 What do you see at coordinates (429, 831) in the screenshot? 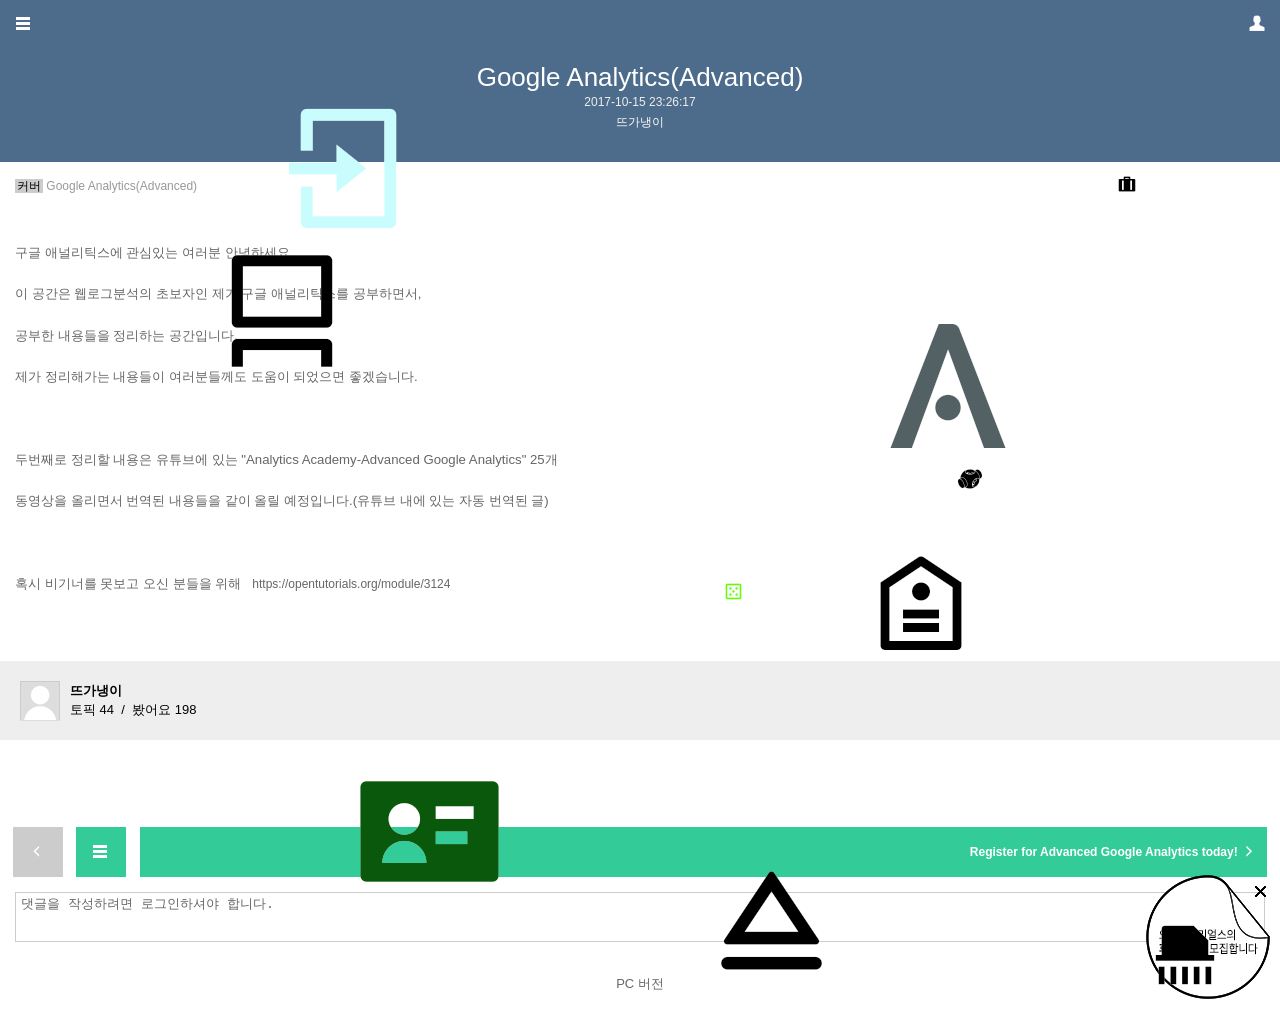
I see `view your profile or identification details` at bounding box center [429, 831].